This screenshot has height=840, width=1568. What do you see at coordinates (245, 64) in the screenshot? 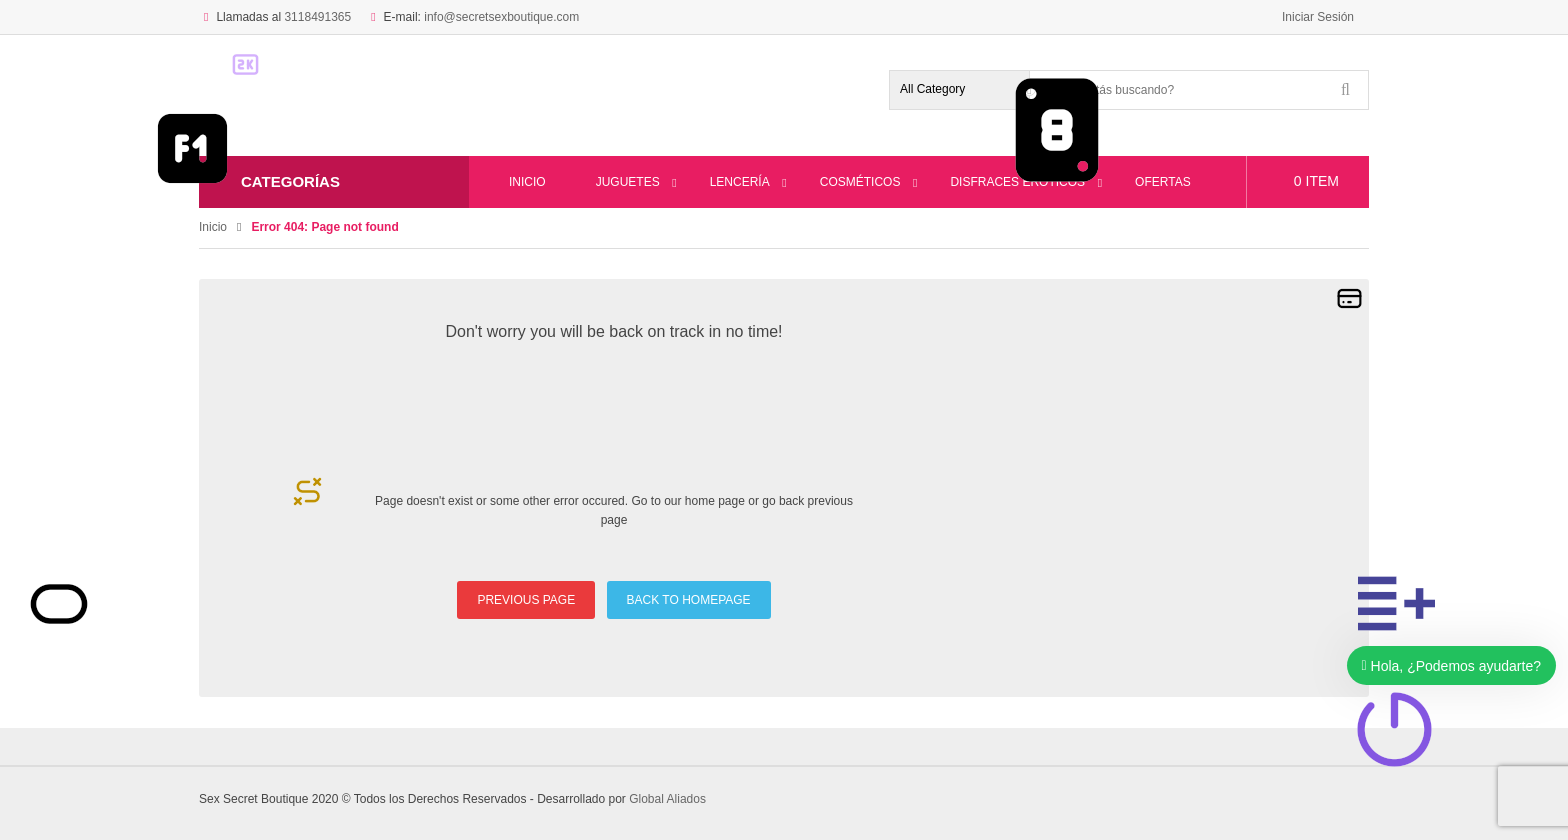
I see `indicates 2K video resolution quality` at bounding box center [245, 64].